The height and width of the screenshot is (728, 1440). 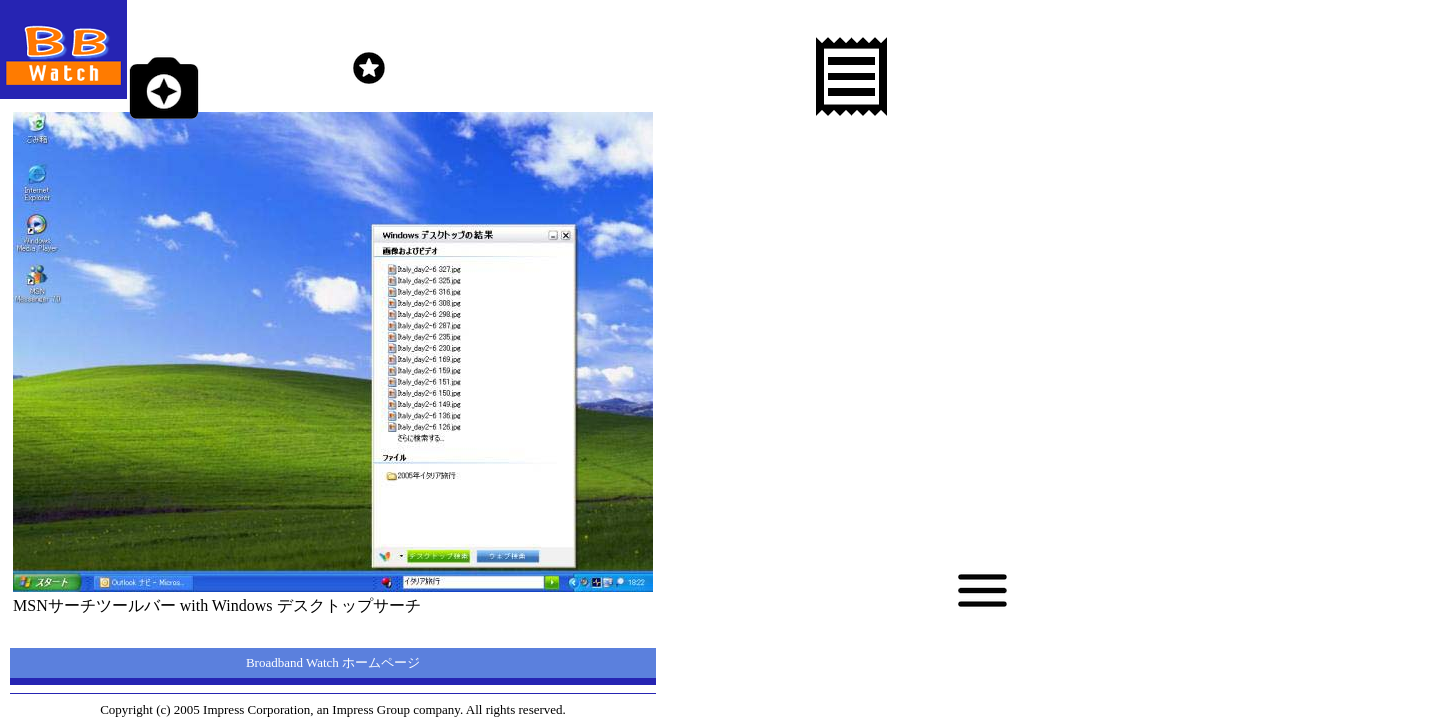 What do you see at coordinates (982, 590) in the screenshot?
I see `open navigation menu` at bounding box center [982, 590].